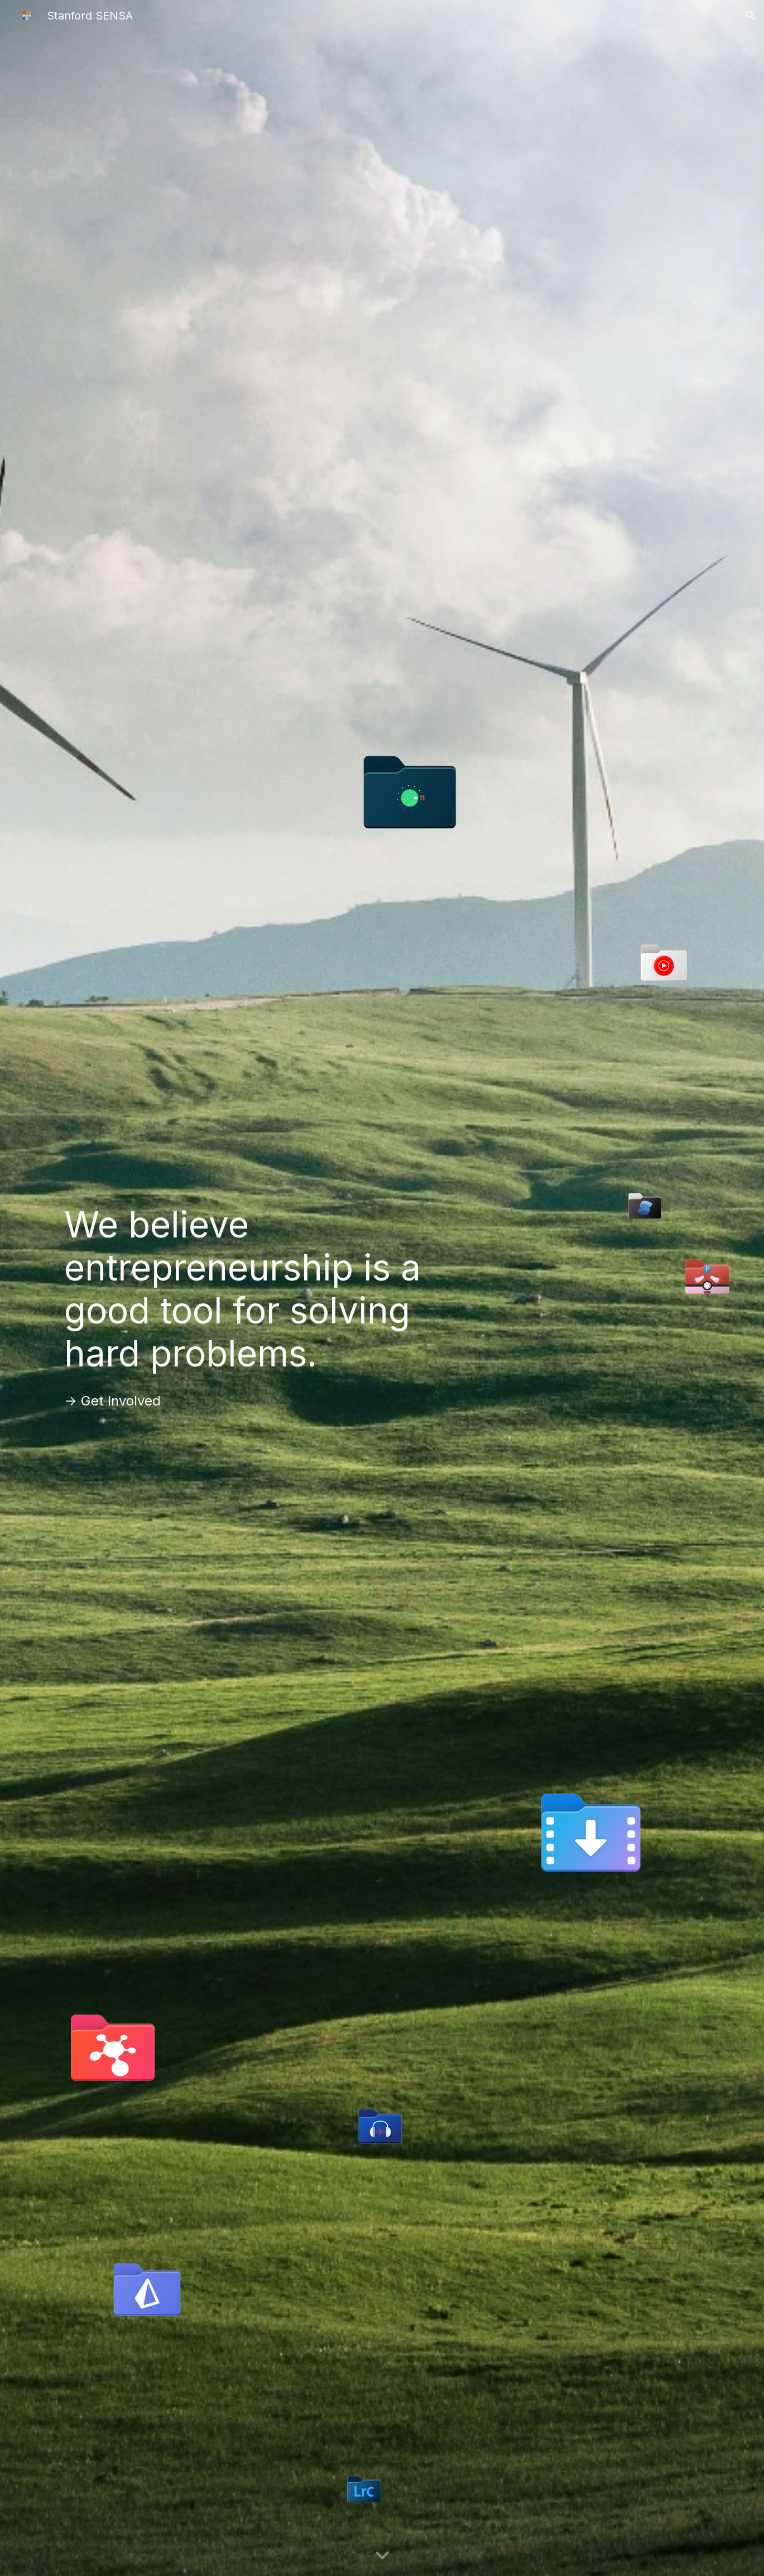 The image size is (764, 2576). Describe the element at coordinates (364, 2490) in the screenshot. I see `open adobe lightroom classic project folder` at that location.